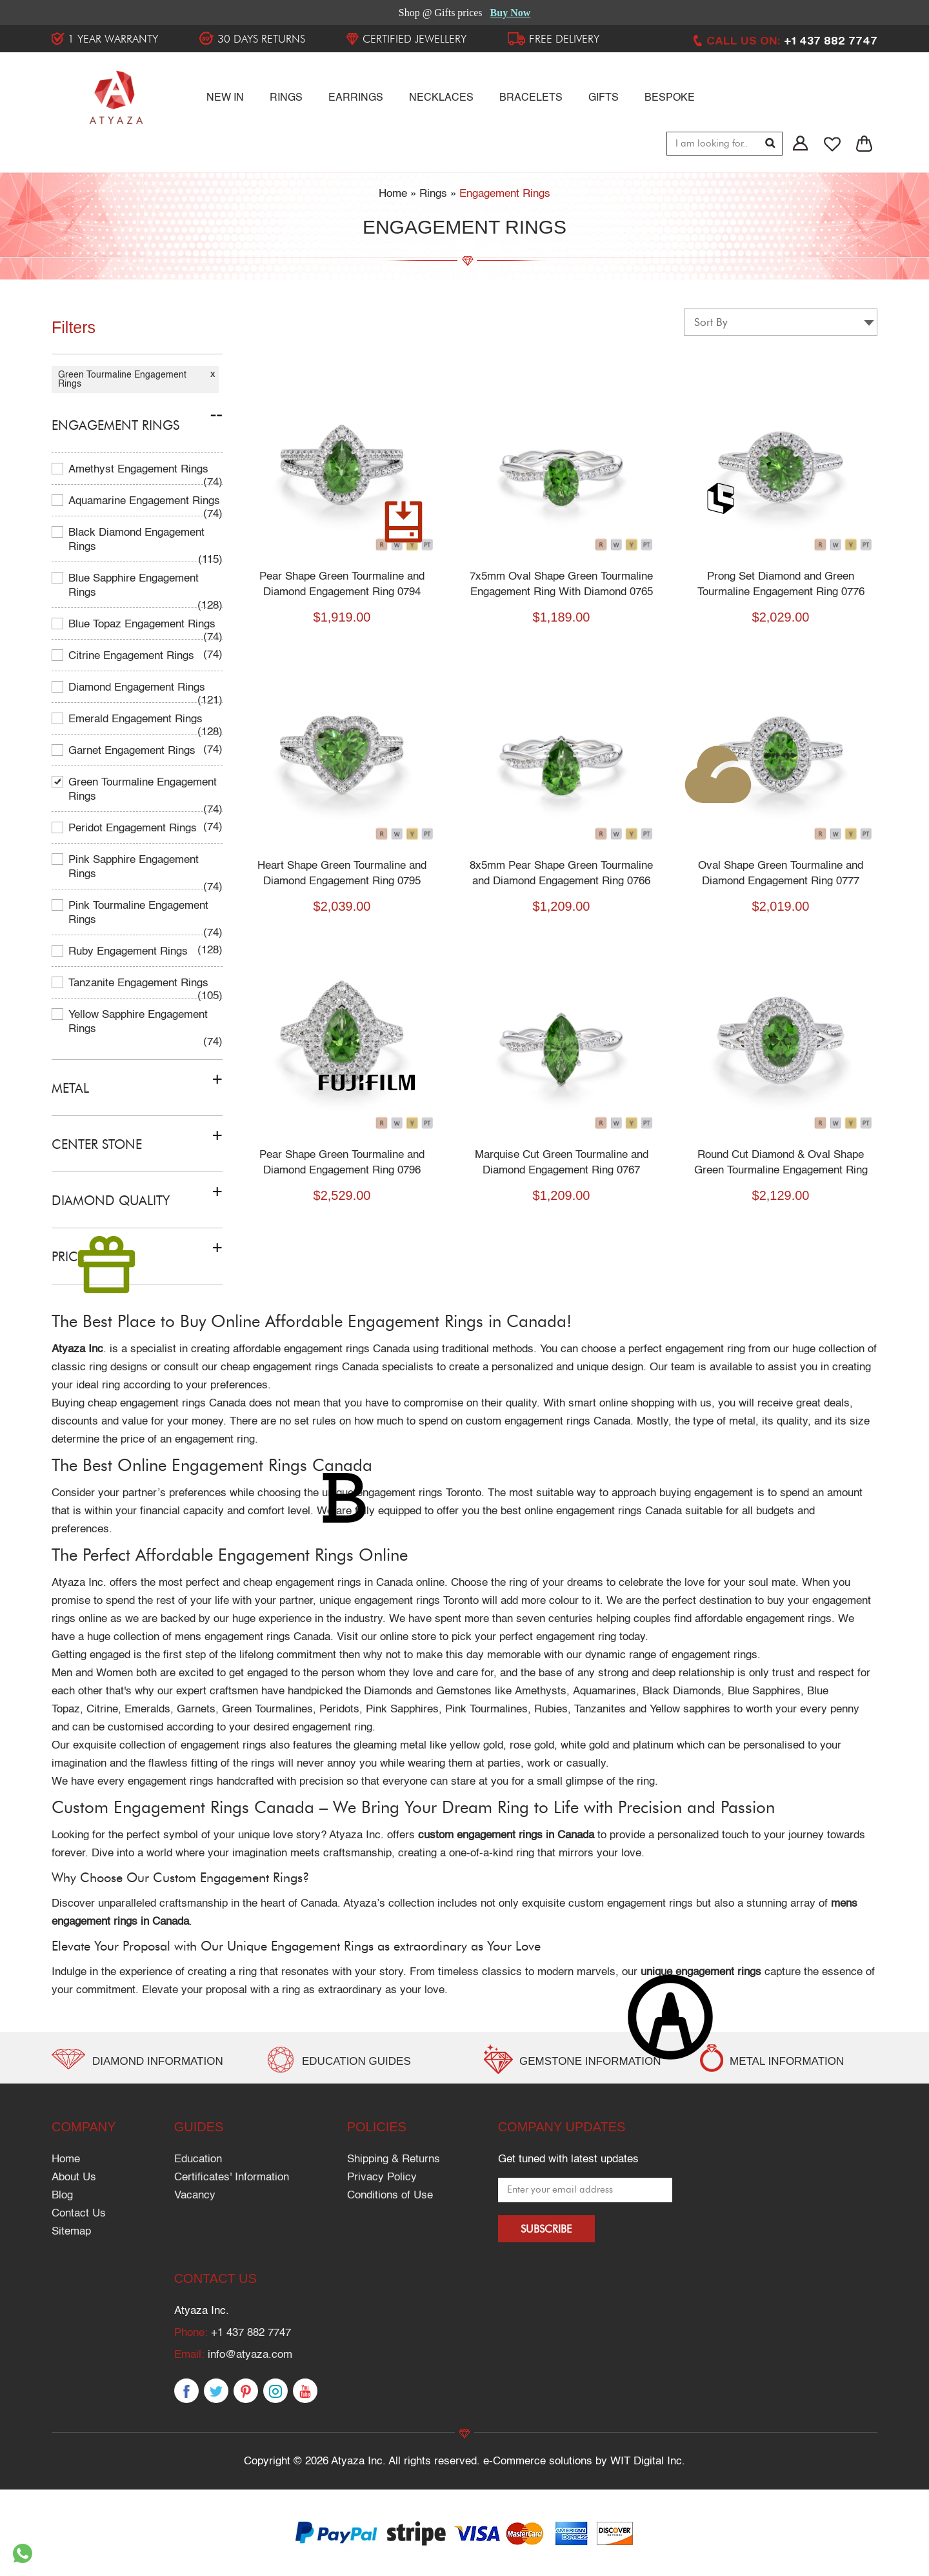 Image resolution: width=929 pixels, height=2576 pixels. I want to click on loot crate subscription service logo, so click(721, 498).